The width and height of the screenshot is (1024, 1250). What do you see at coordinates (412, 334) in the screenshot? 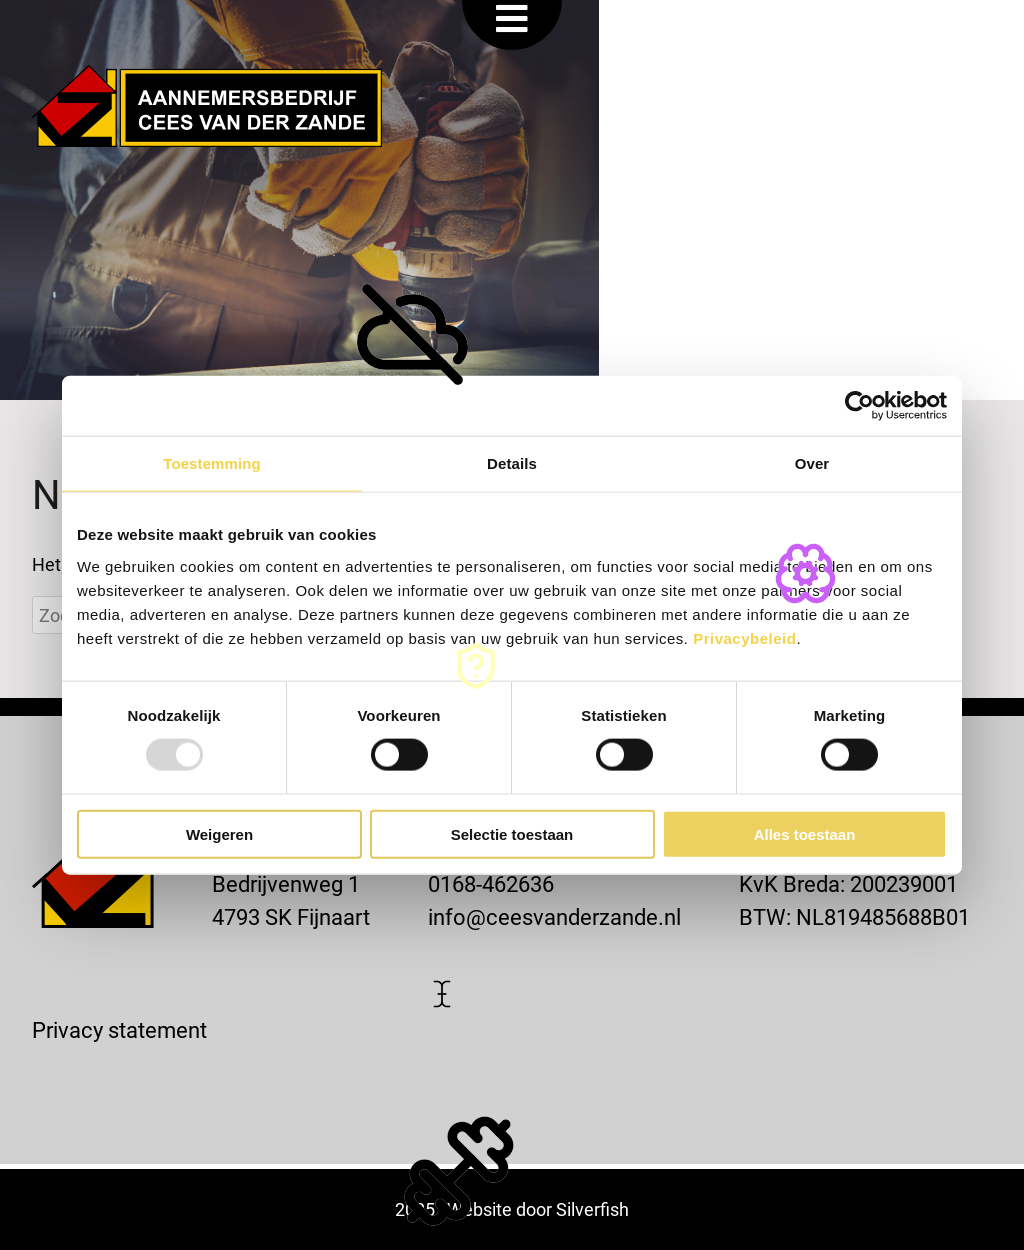
I see `cloud sync or storage is unavailable` at bounding box center [412, 334].